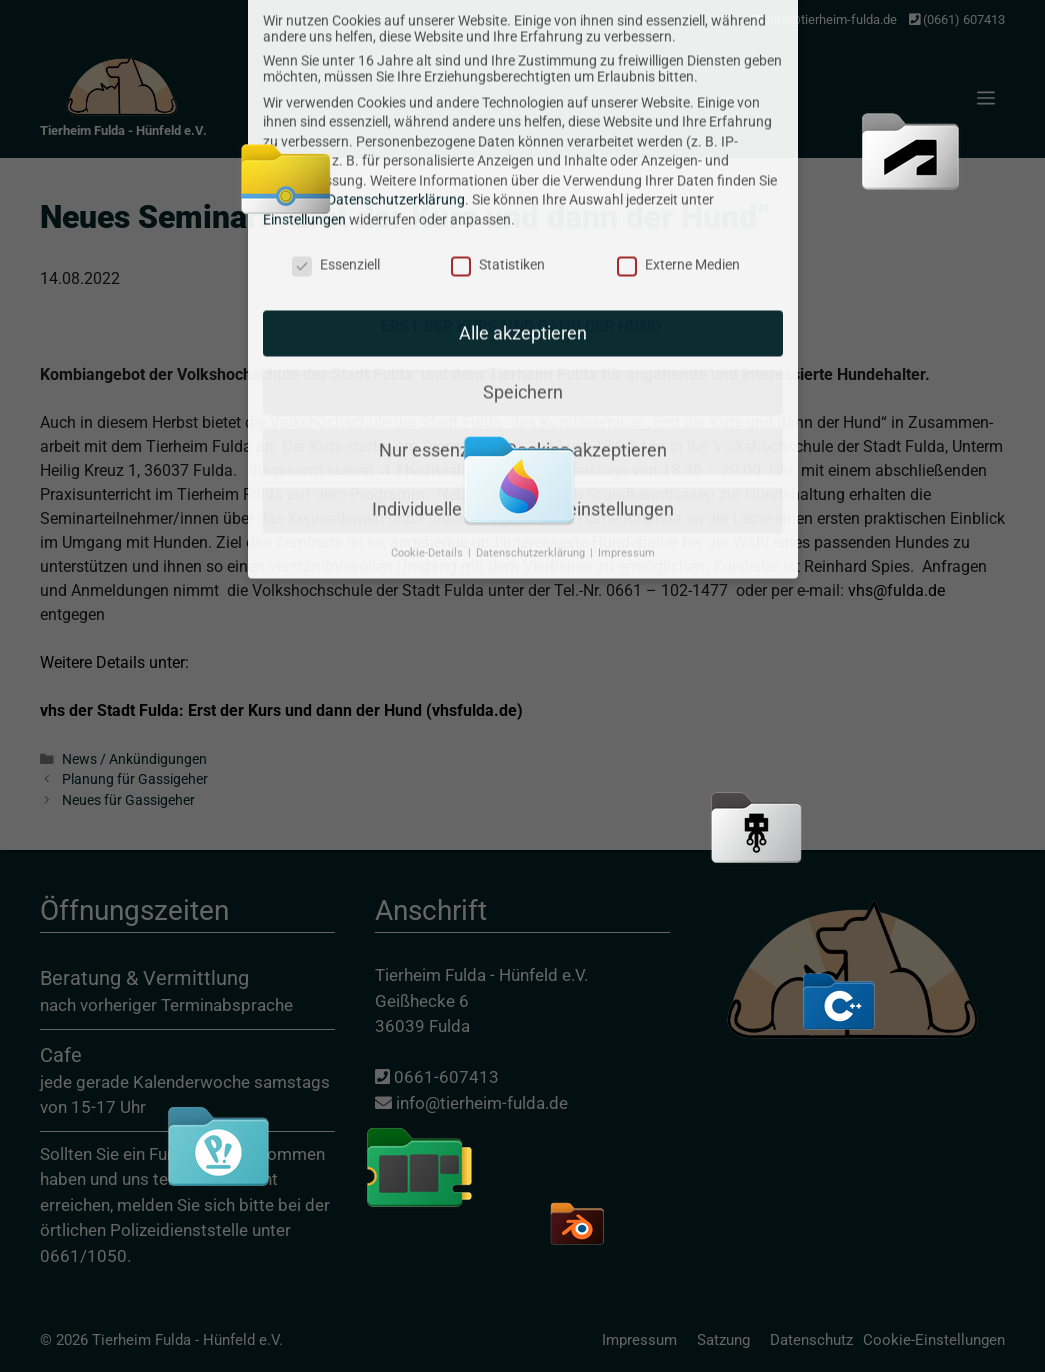 The width and height of the screenshot is (1045, 1372). Describe the element at coordinates (285, 181) in the screenshot. I see `folder containing pokémon park ball game files` at that location.